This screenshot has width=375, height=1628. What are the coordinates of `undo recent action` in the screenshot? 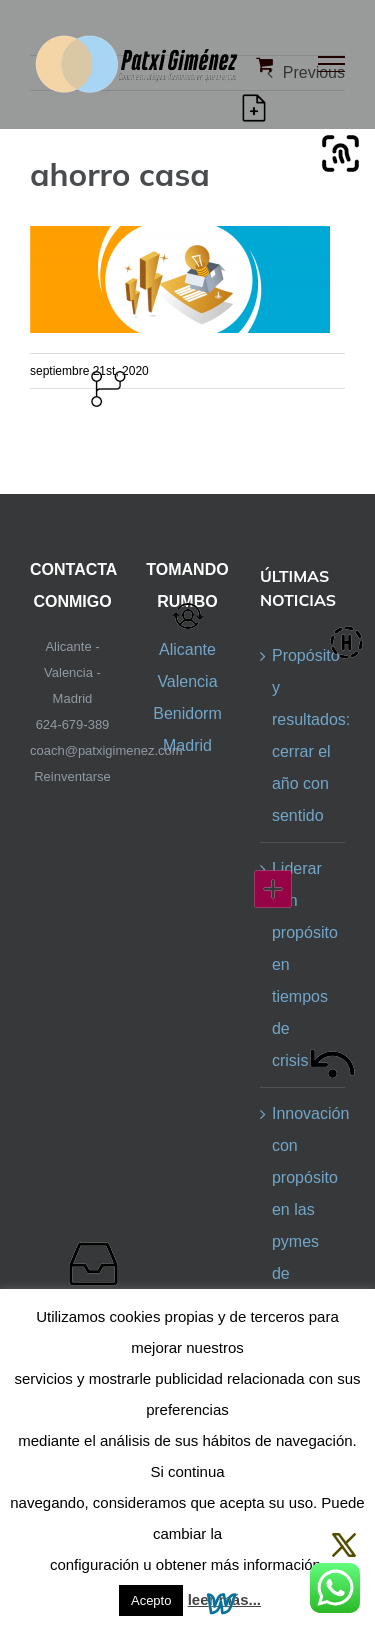 It's located at (332, 1062).